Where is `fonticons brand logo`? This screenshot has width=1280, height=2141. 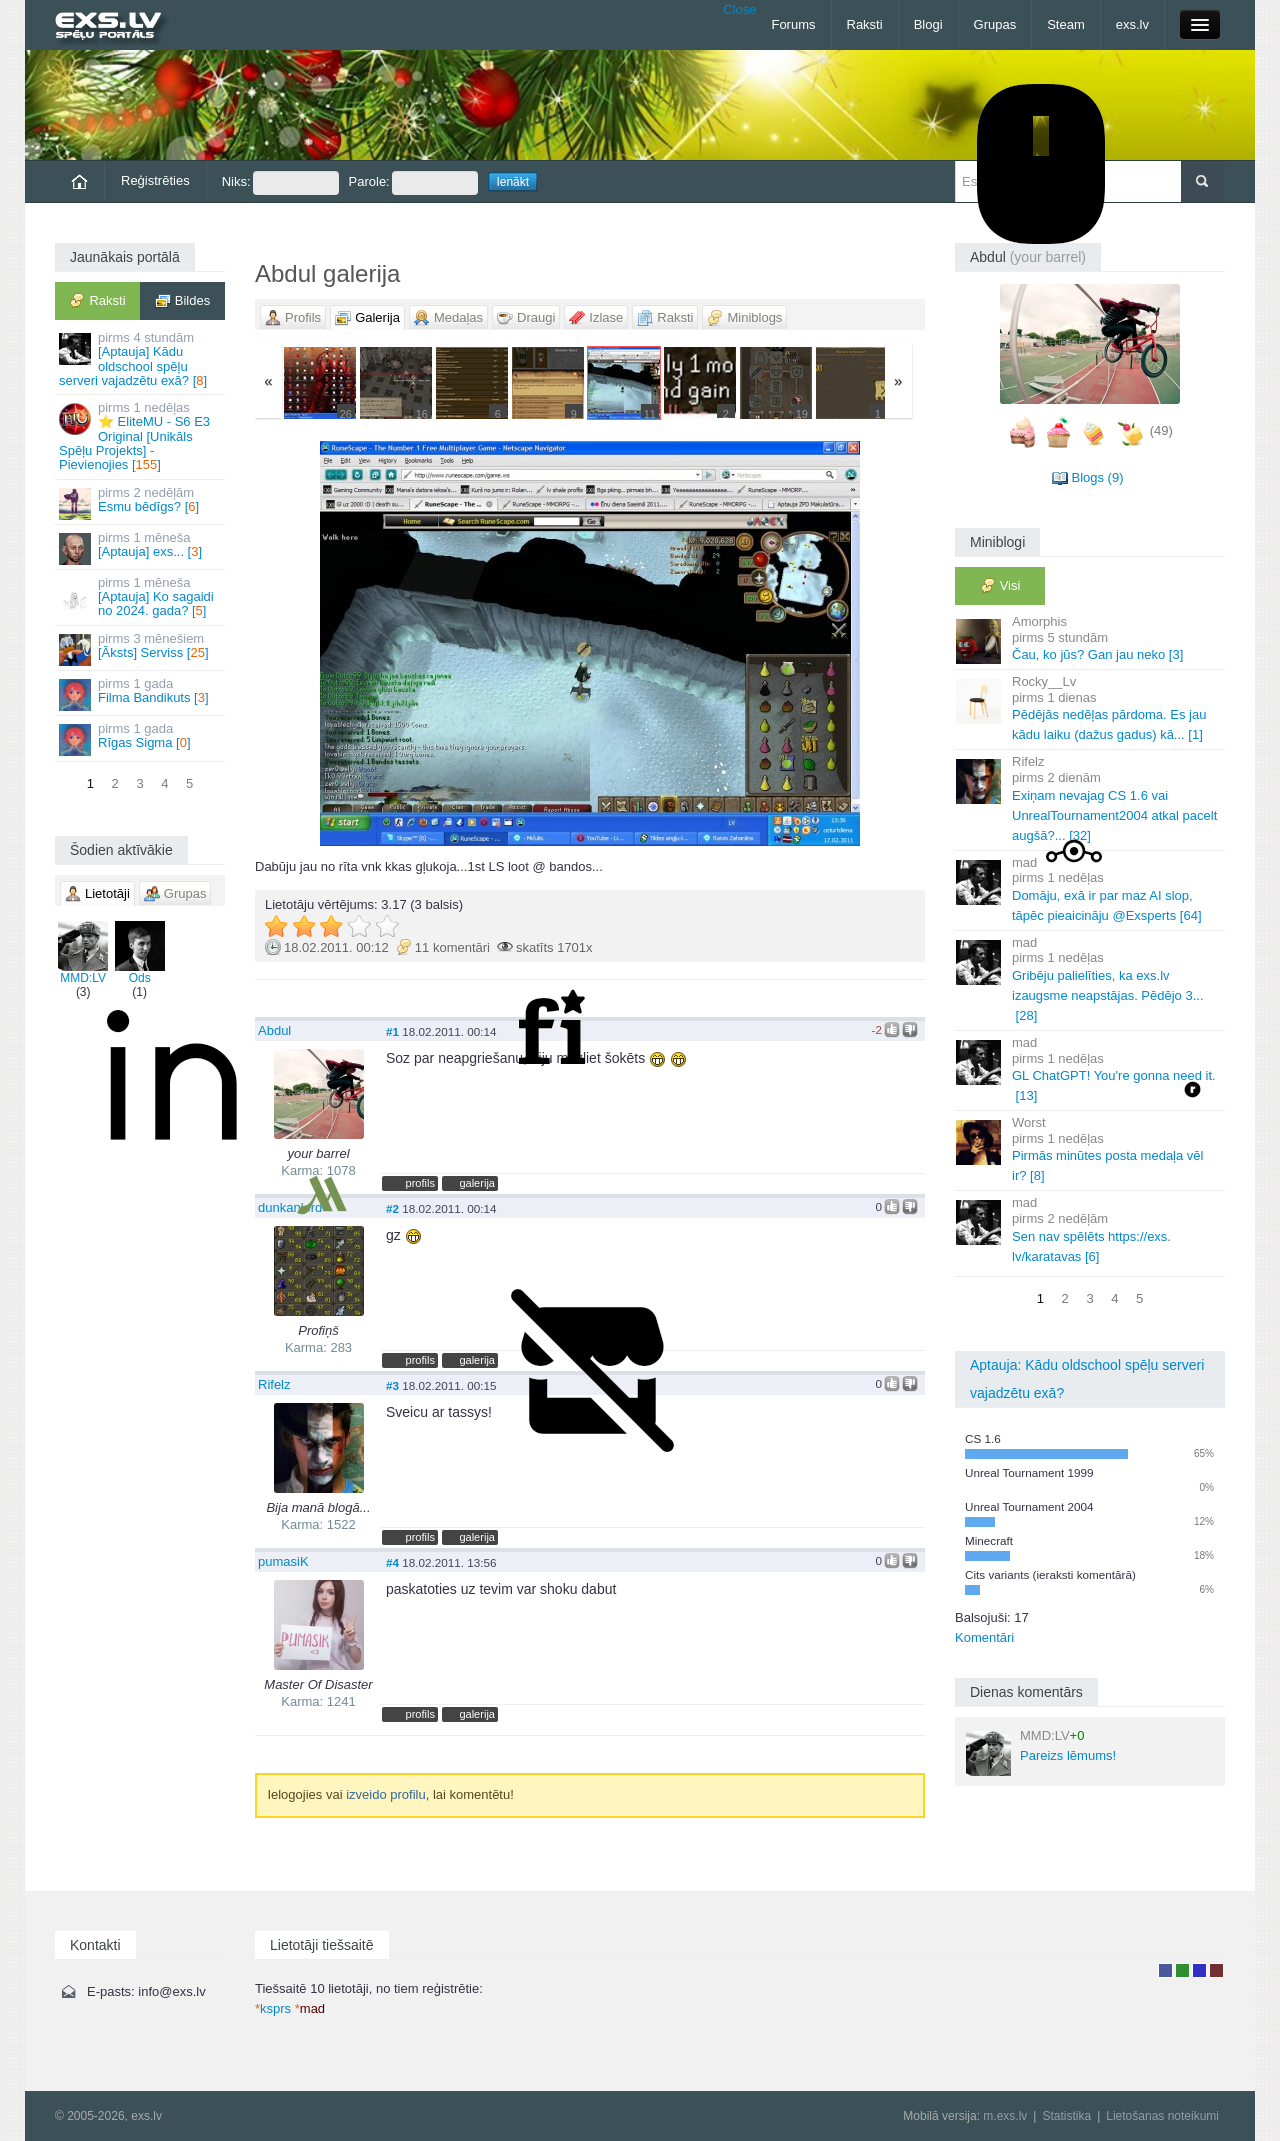
fonticons brand logo is located at coordinates (552, 1025).